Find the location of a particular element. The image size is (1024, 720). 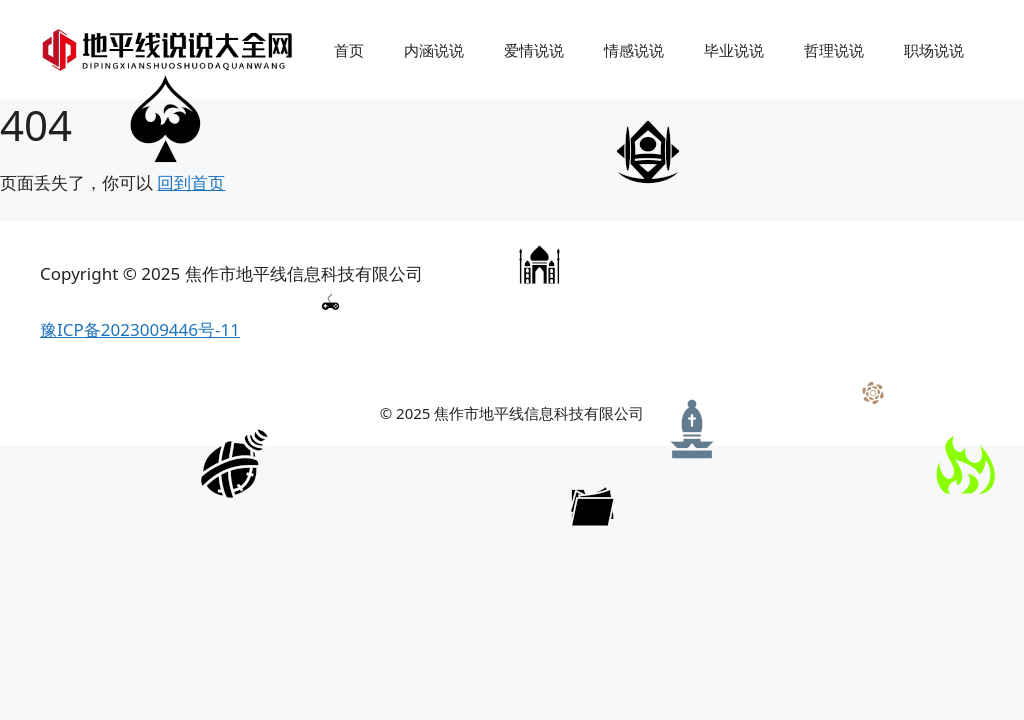

use a potion or consumable item is located at coordinates (234, 463).